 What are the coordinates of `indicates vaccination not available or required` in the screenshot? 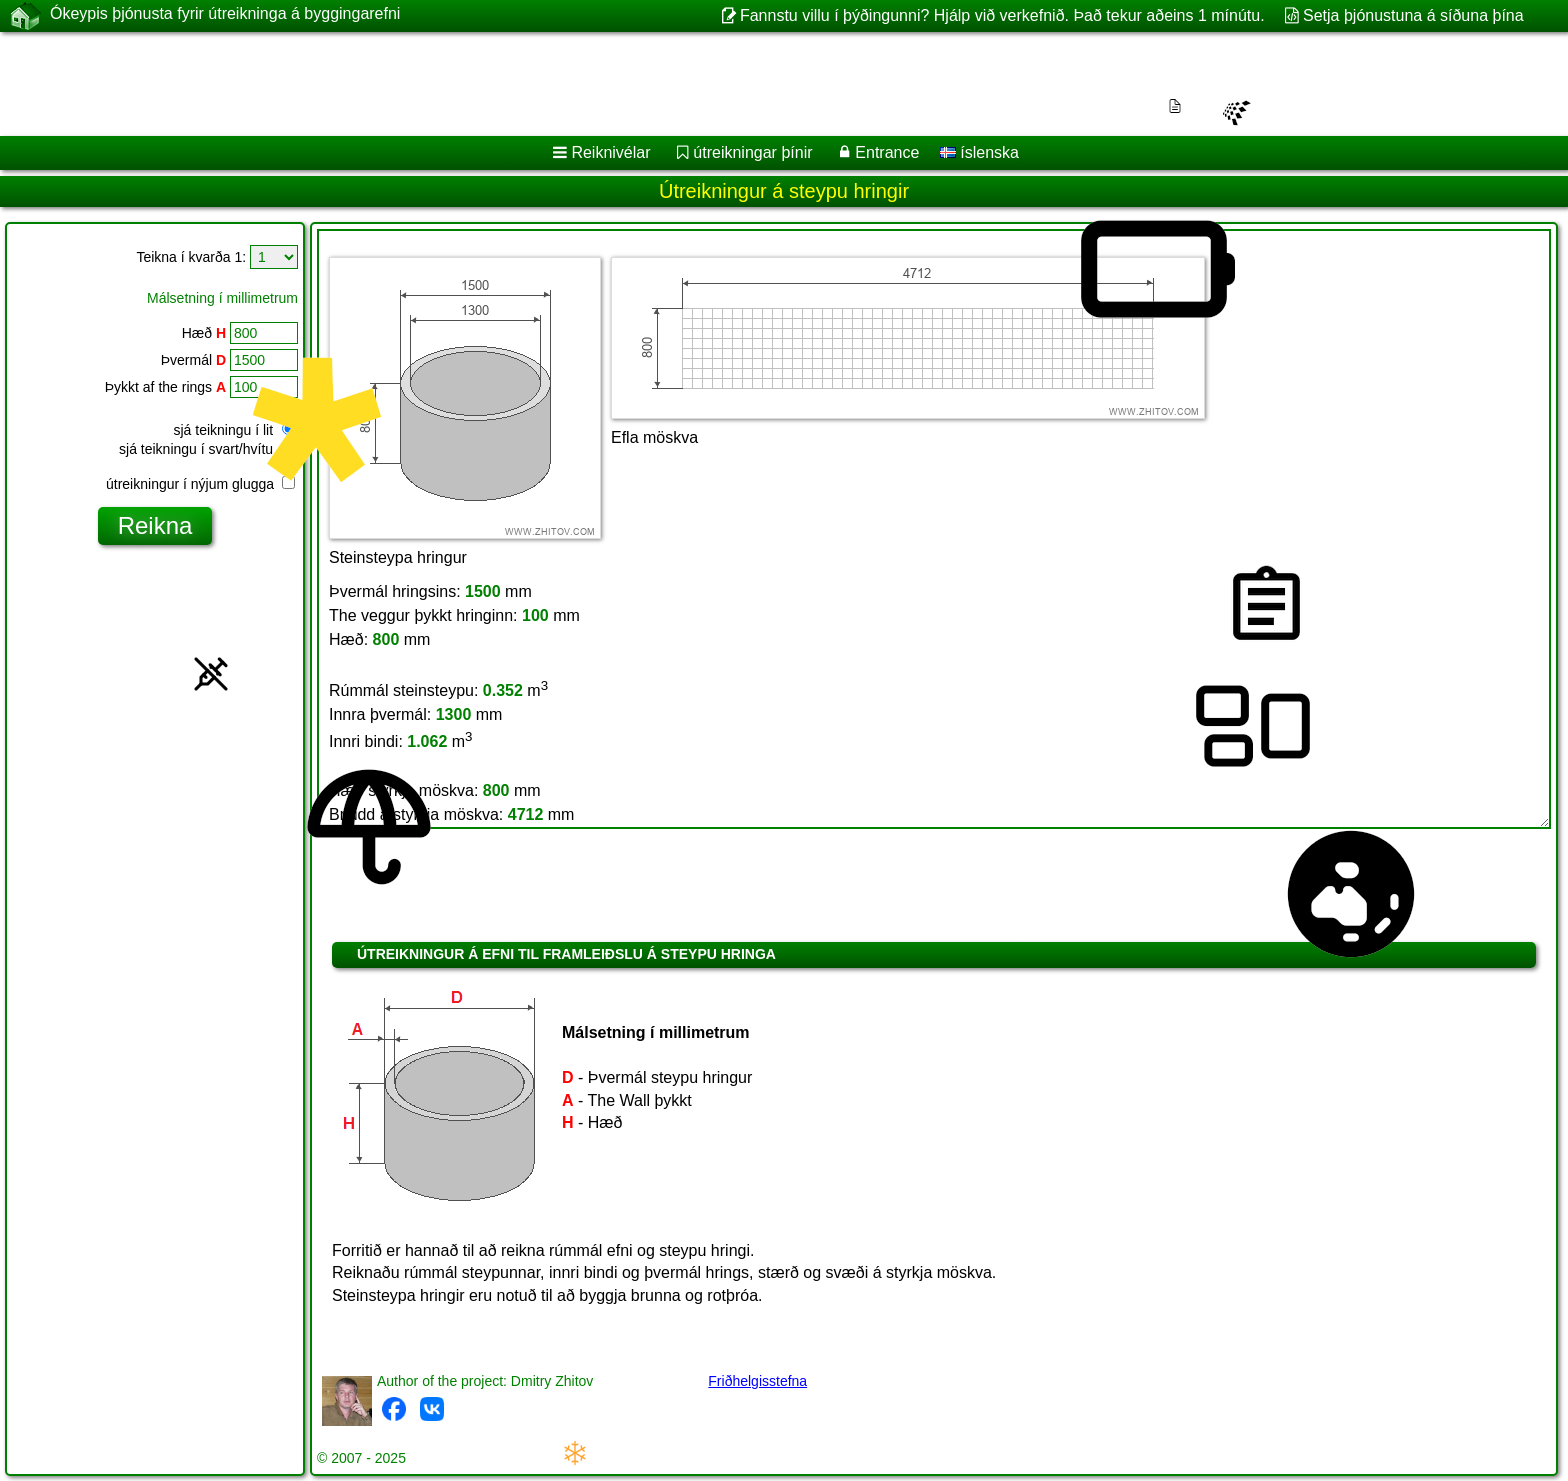 It's located at (211, 674).